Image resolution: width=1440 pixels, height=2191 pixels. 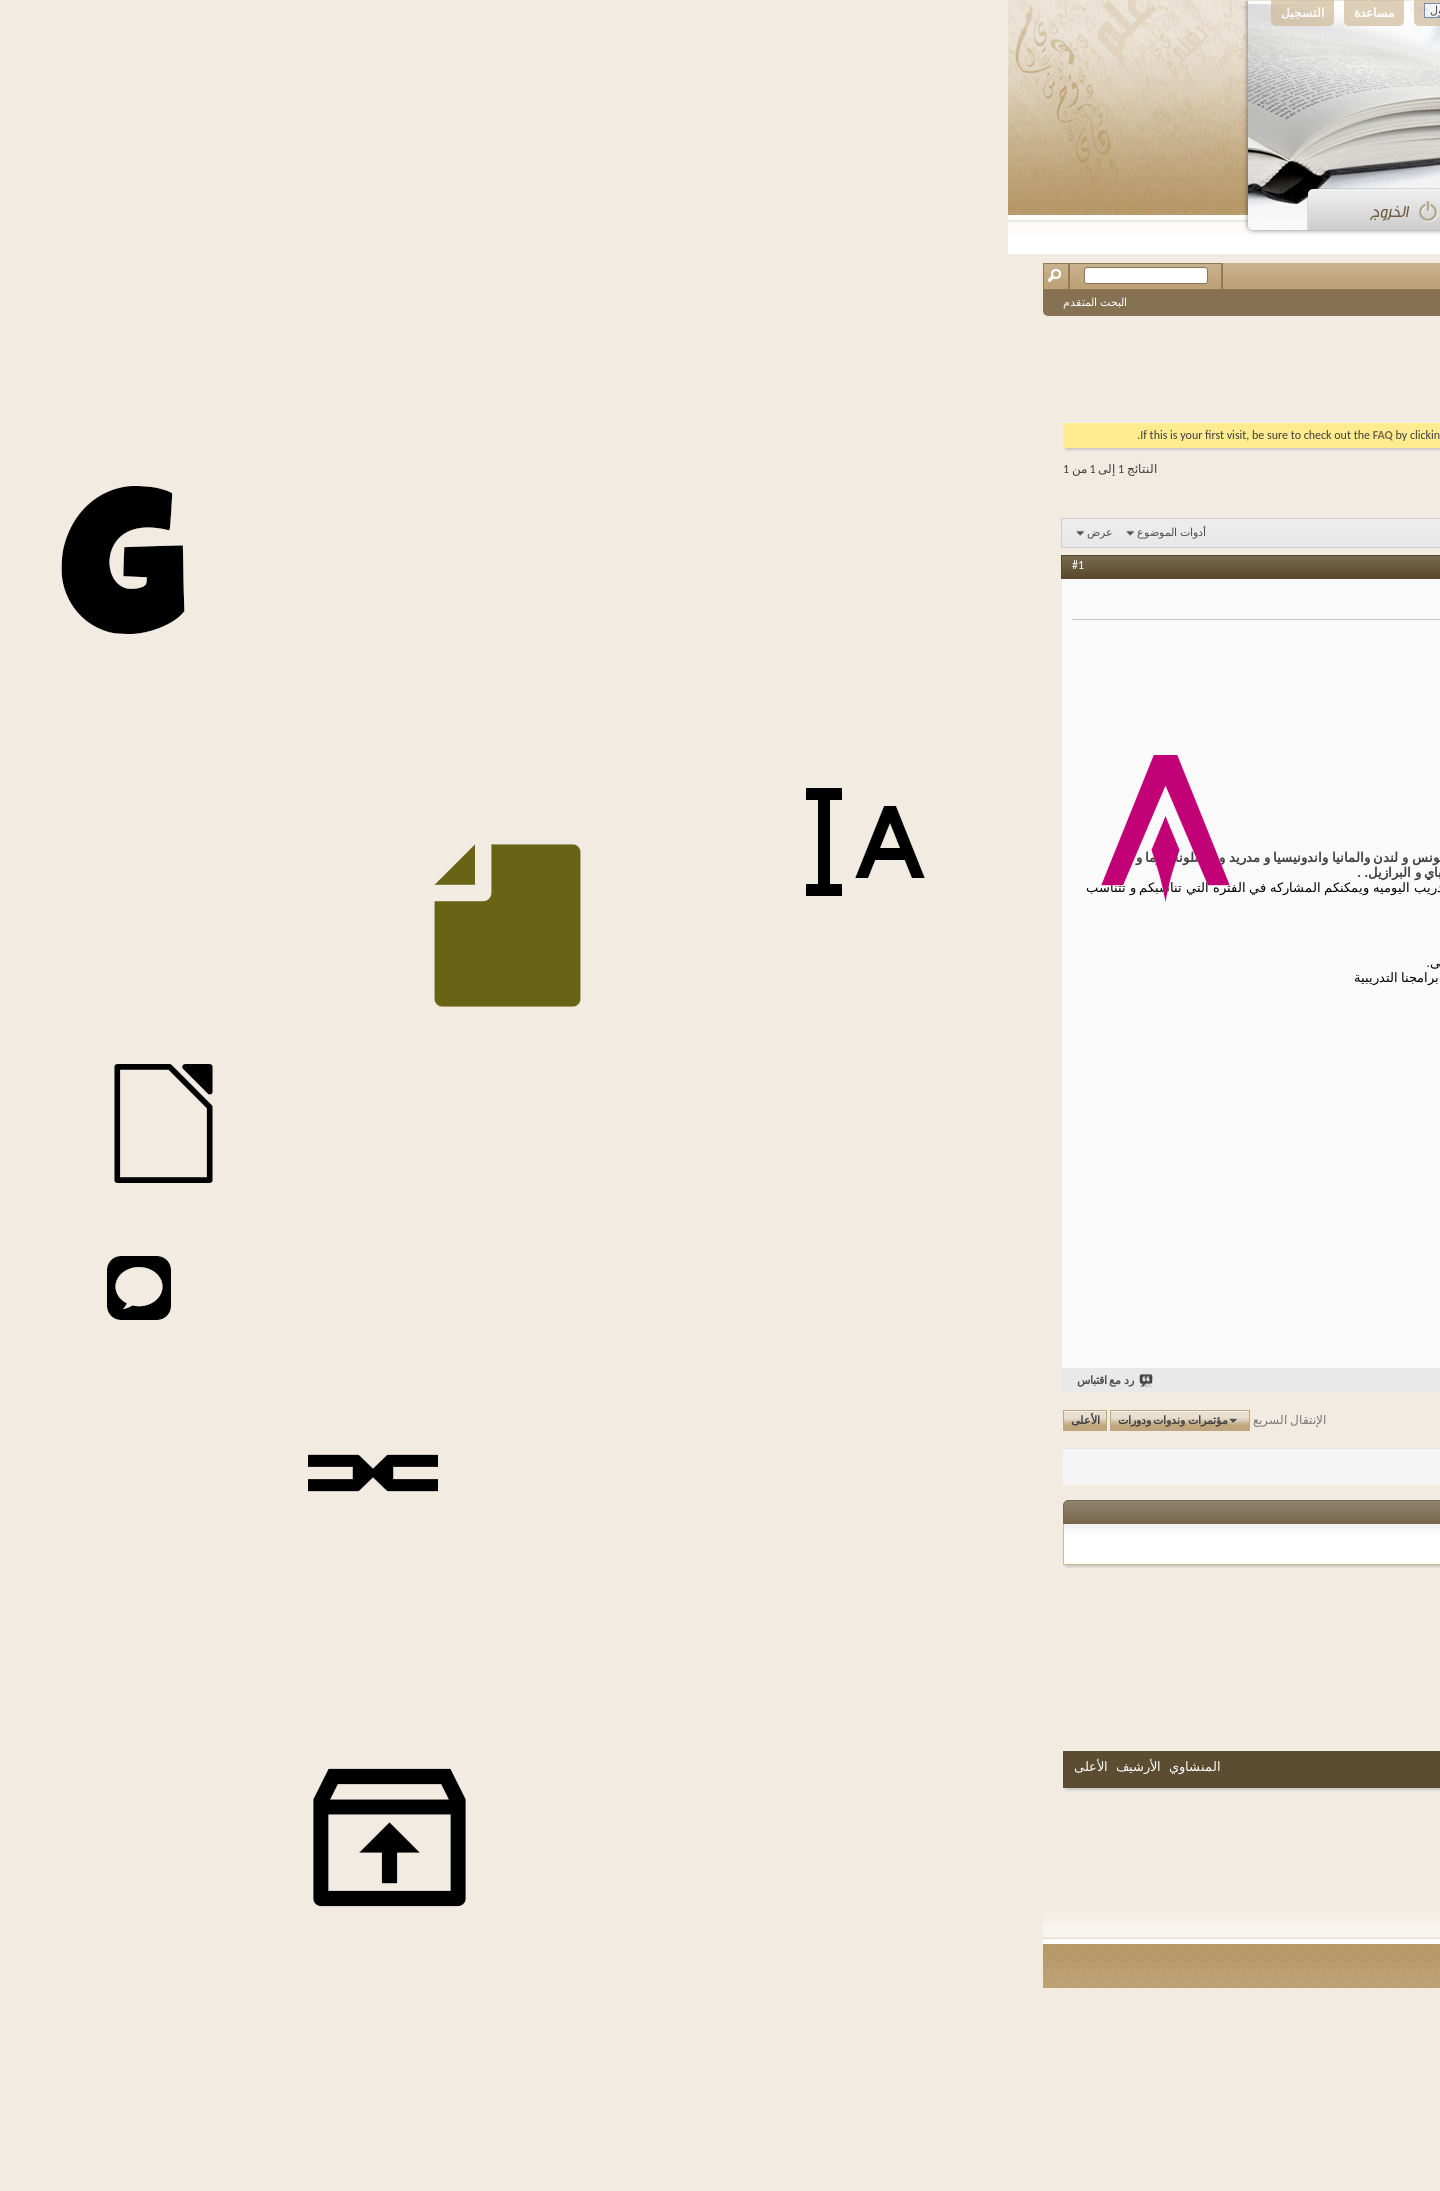 I want to click on open alacritty terminal emulator, so click(x=1165, y=828).